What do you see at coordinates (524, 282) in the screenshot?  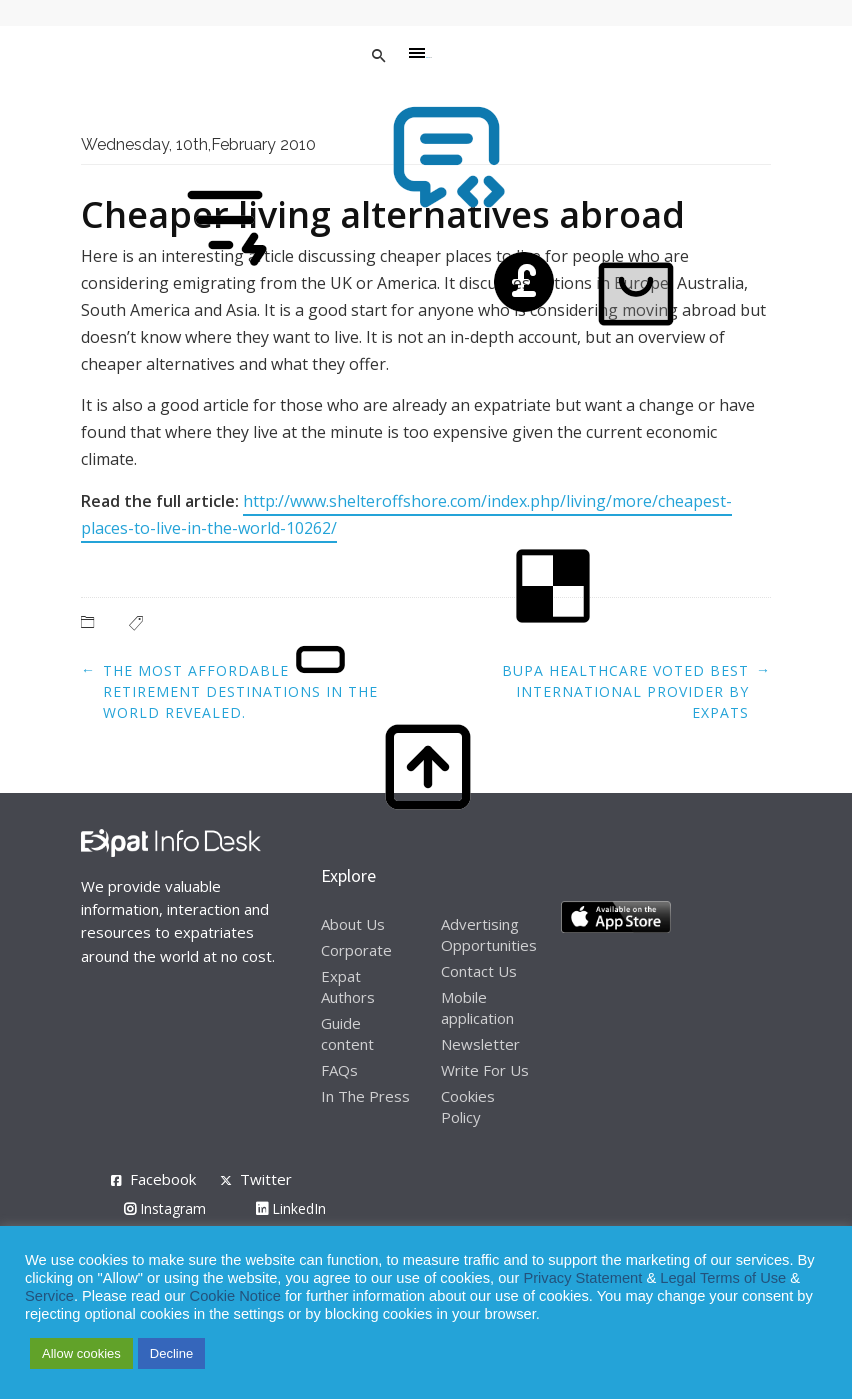 I see `view balance in British pounds` at bounding box center [524, 282].